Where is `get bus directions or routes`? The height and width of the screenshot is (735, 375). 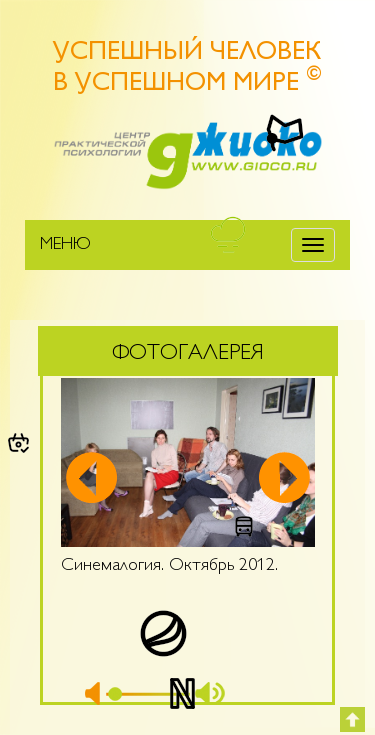 get bus directions or routes is located at coordinates (244, 527).